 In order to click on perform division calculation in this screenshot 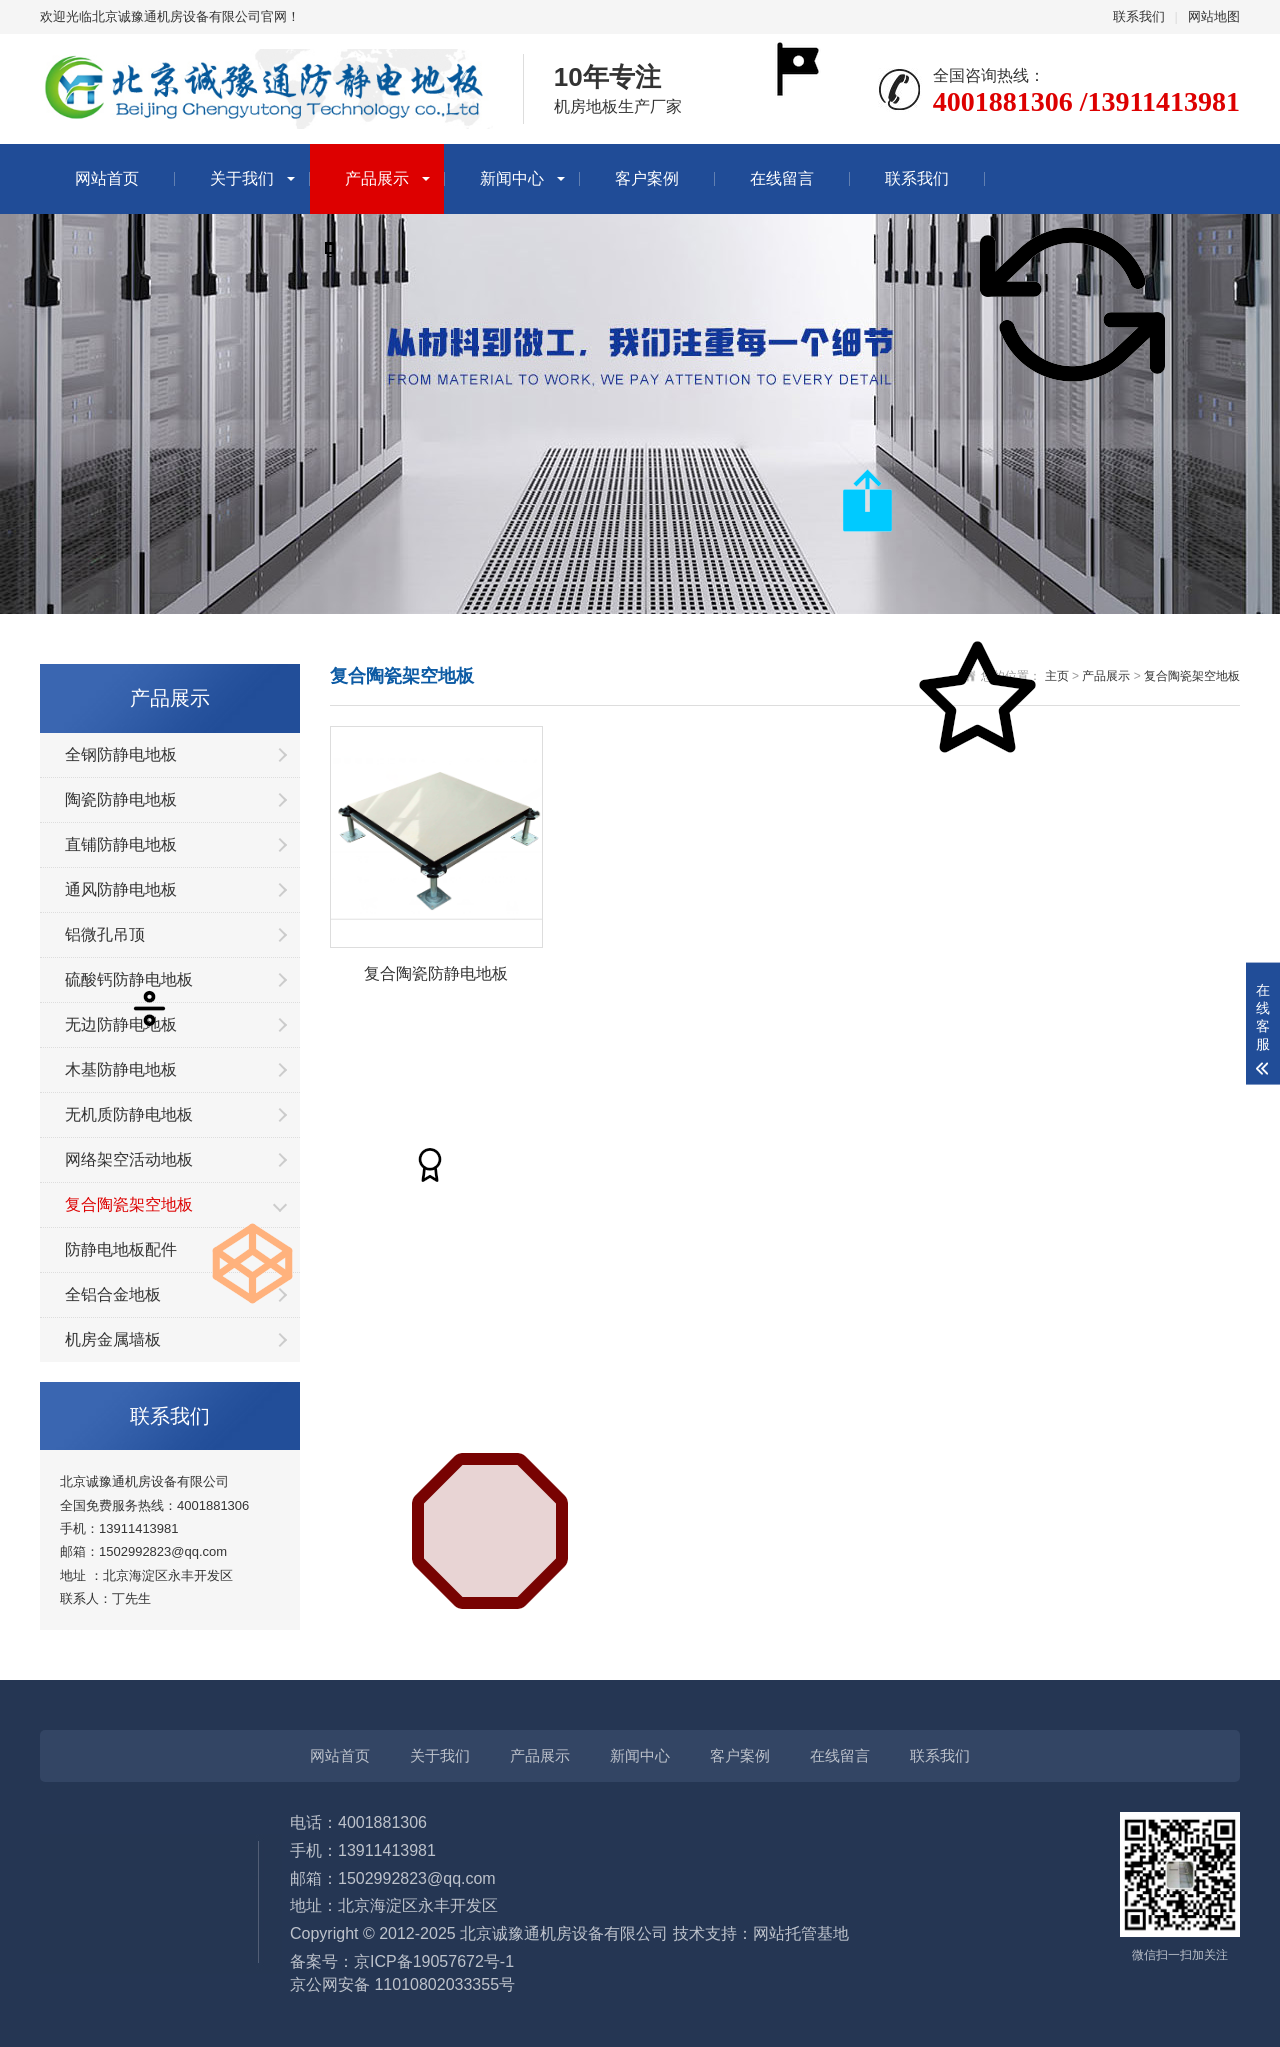, I will do `click(149, 1008)`.